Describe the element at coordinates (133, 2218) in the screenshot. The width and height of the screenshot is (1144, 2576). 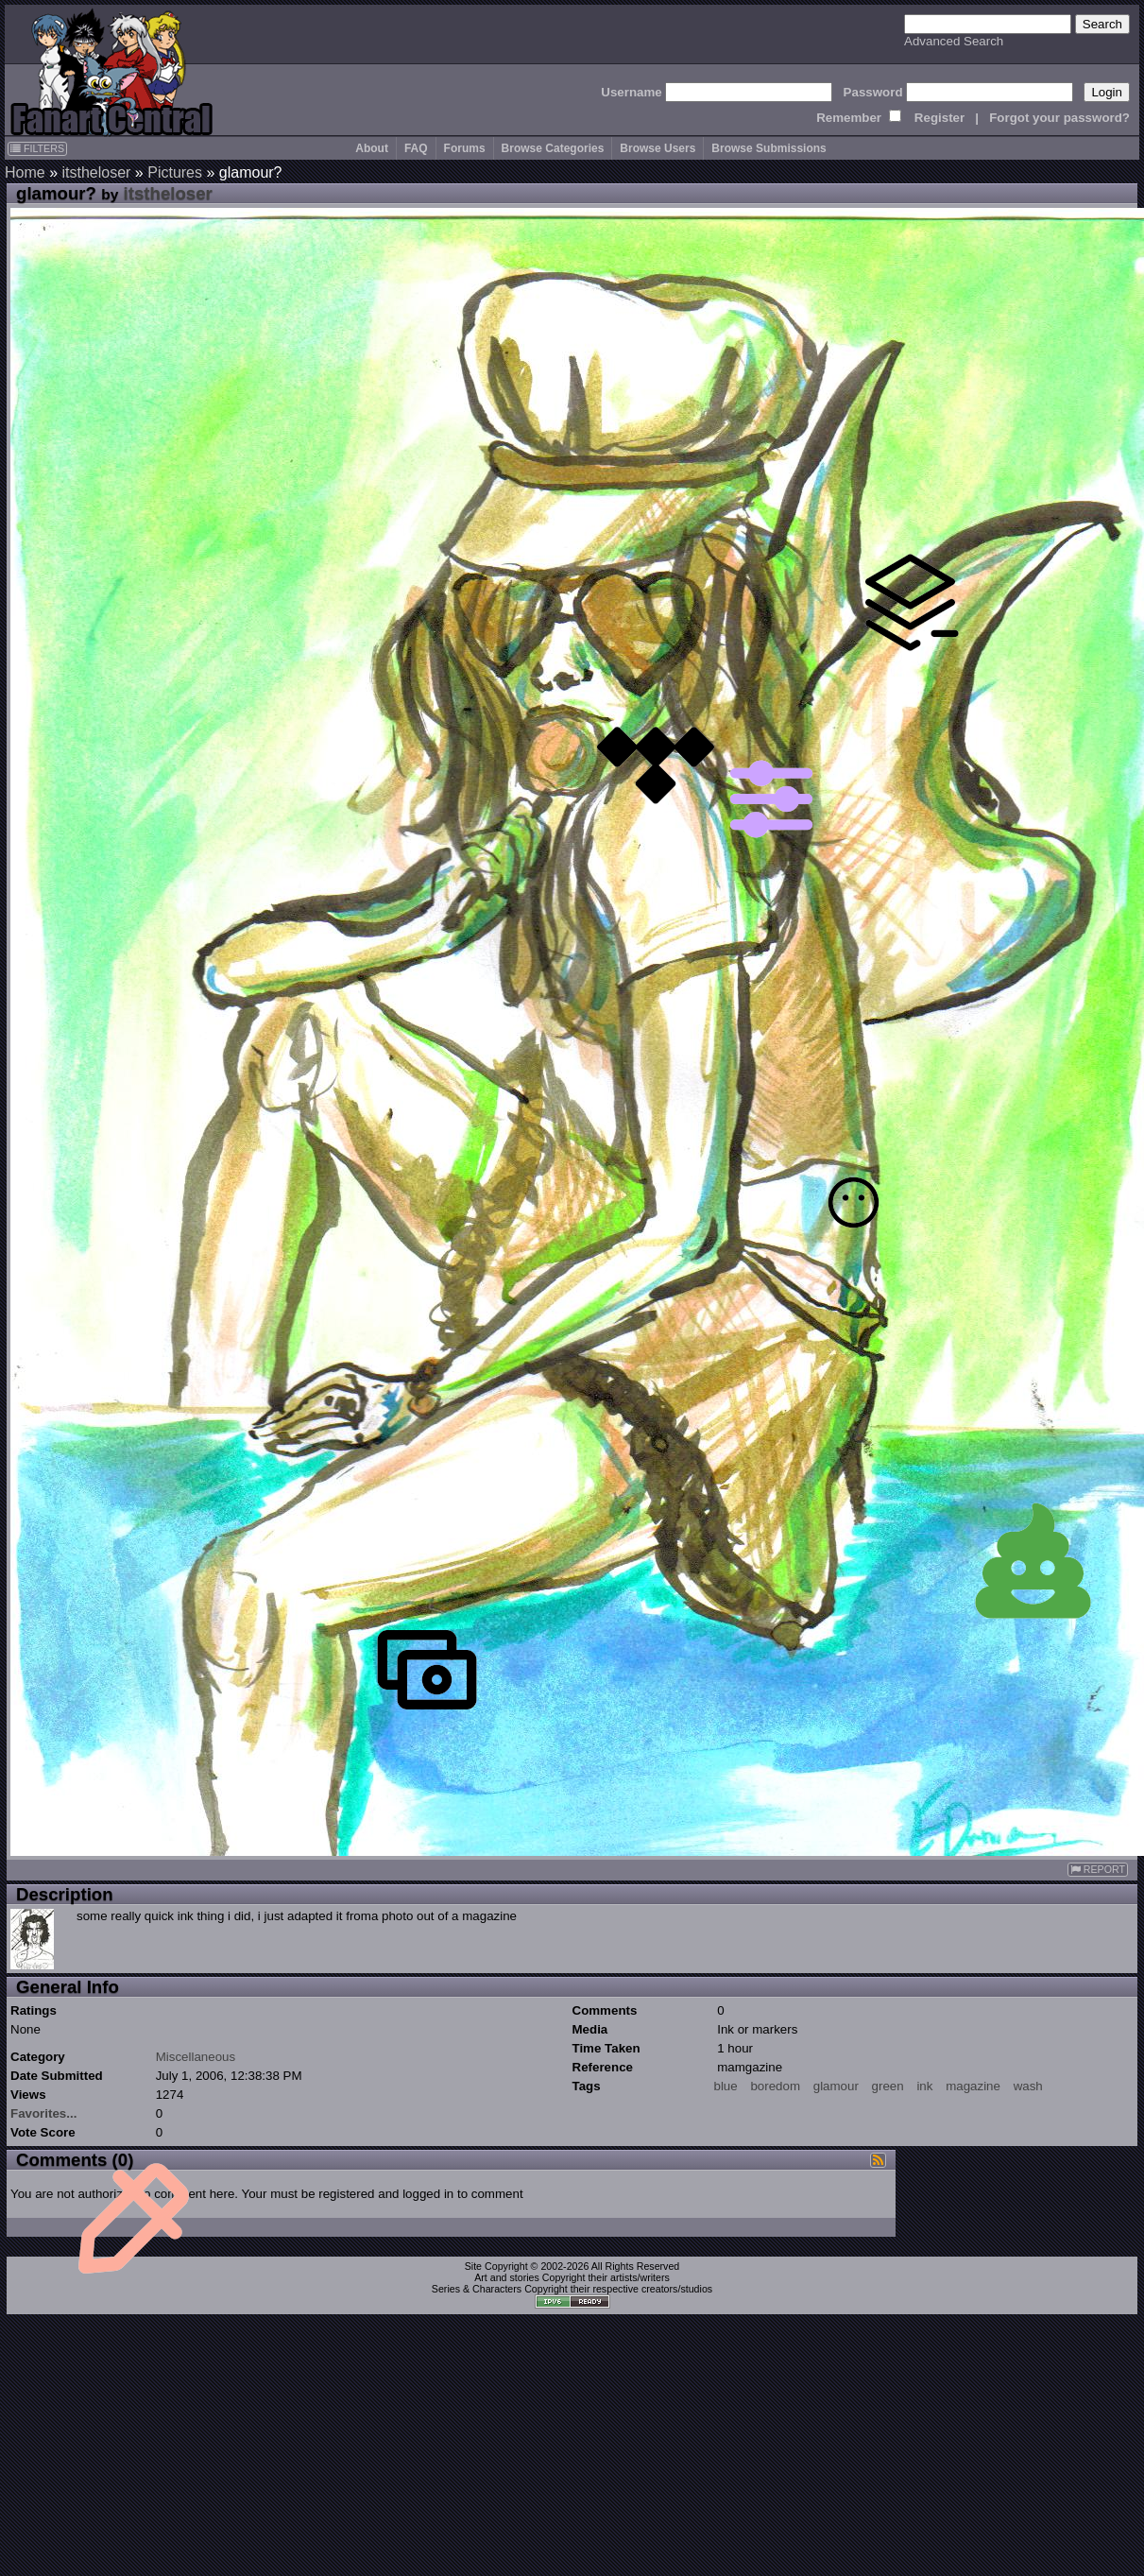
I see `select a color from the canvas` at that location.